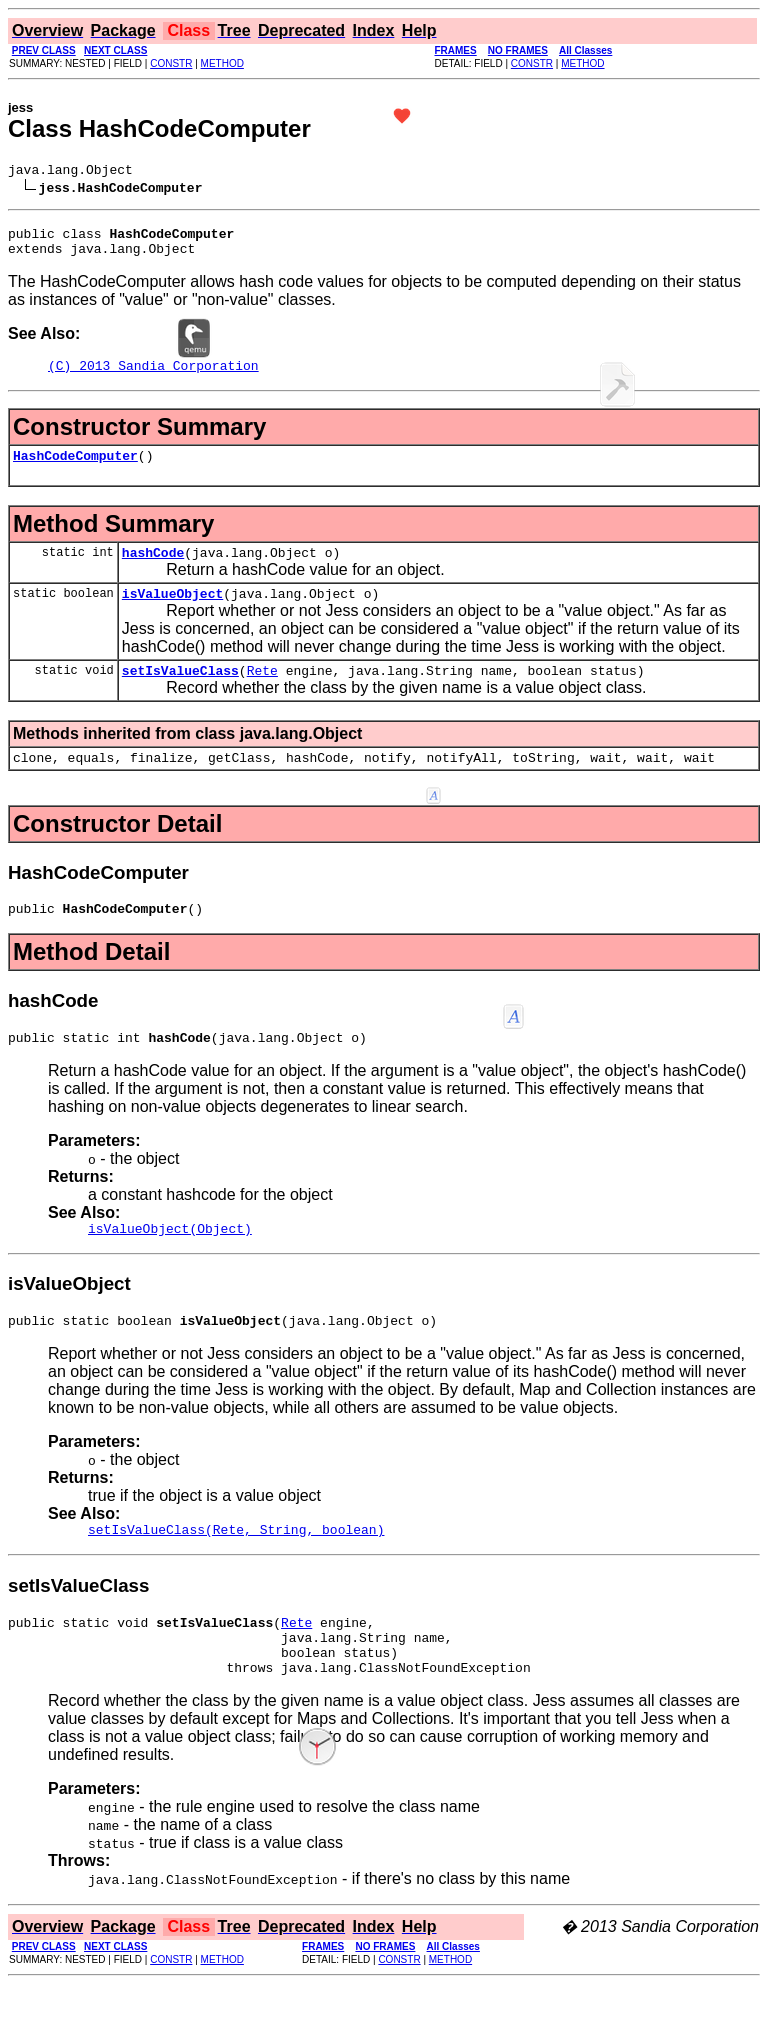  What do you see at coordinates (402, 116) in the screenshot?
I see `mark item as favorite` at bounding box center [402, 116].